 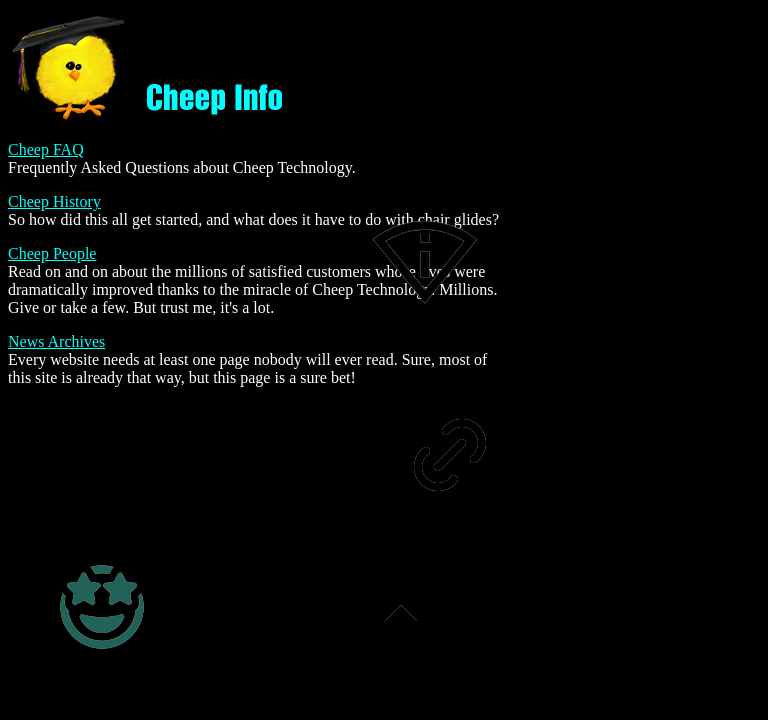 I want to click on upgrade to a newer version, so click(x=401, y=637).